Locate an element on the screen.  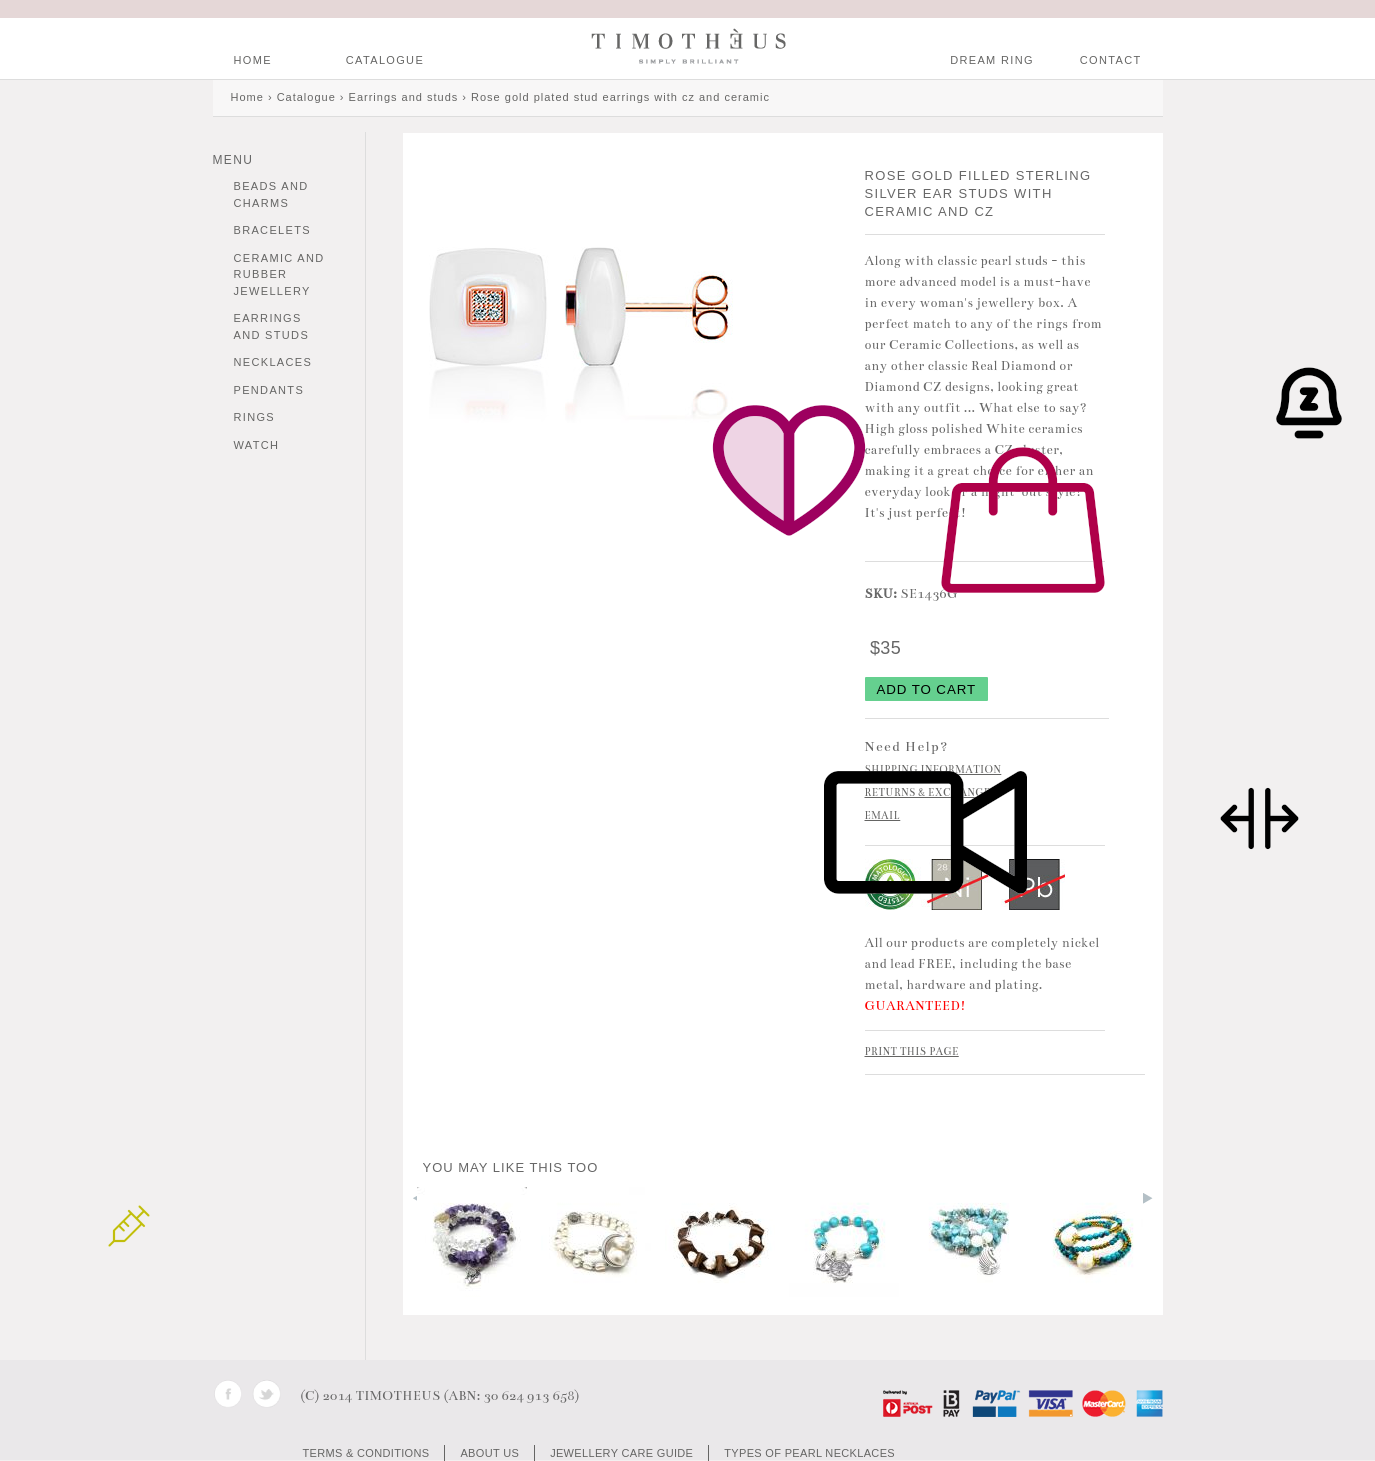
indicates partial like or favorite status is located at coordinates (789, 465).